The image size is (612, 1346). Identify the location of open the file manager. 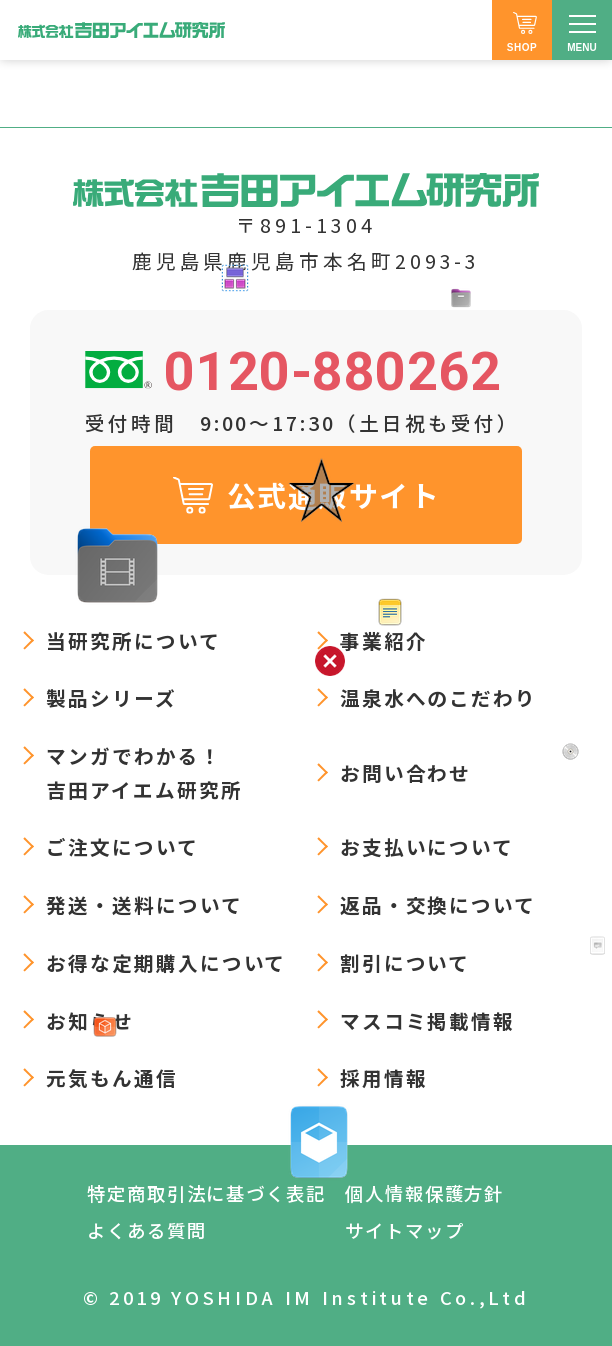
(461, 298).